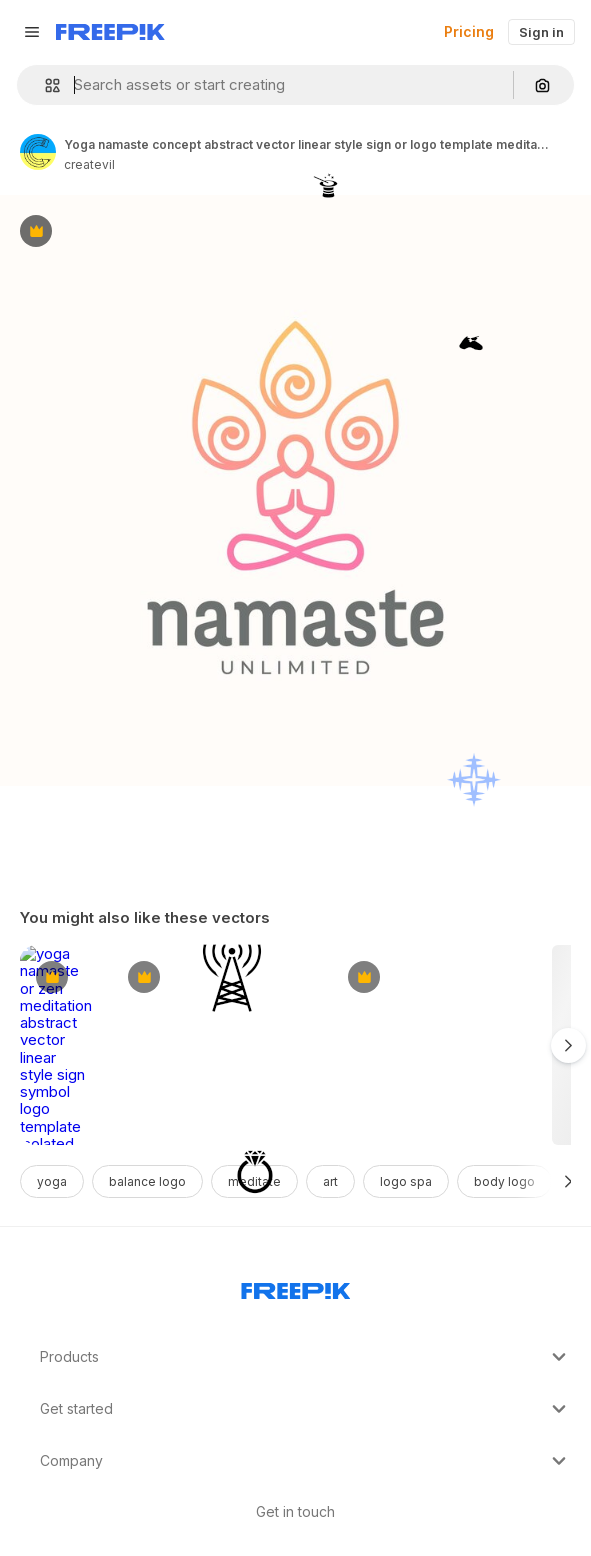  What do you see at coordinates (473, 779) in the screenshot?
I see `decorative frost or ice effect indicator` at bounding box center [473, 779].